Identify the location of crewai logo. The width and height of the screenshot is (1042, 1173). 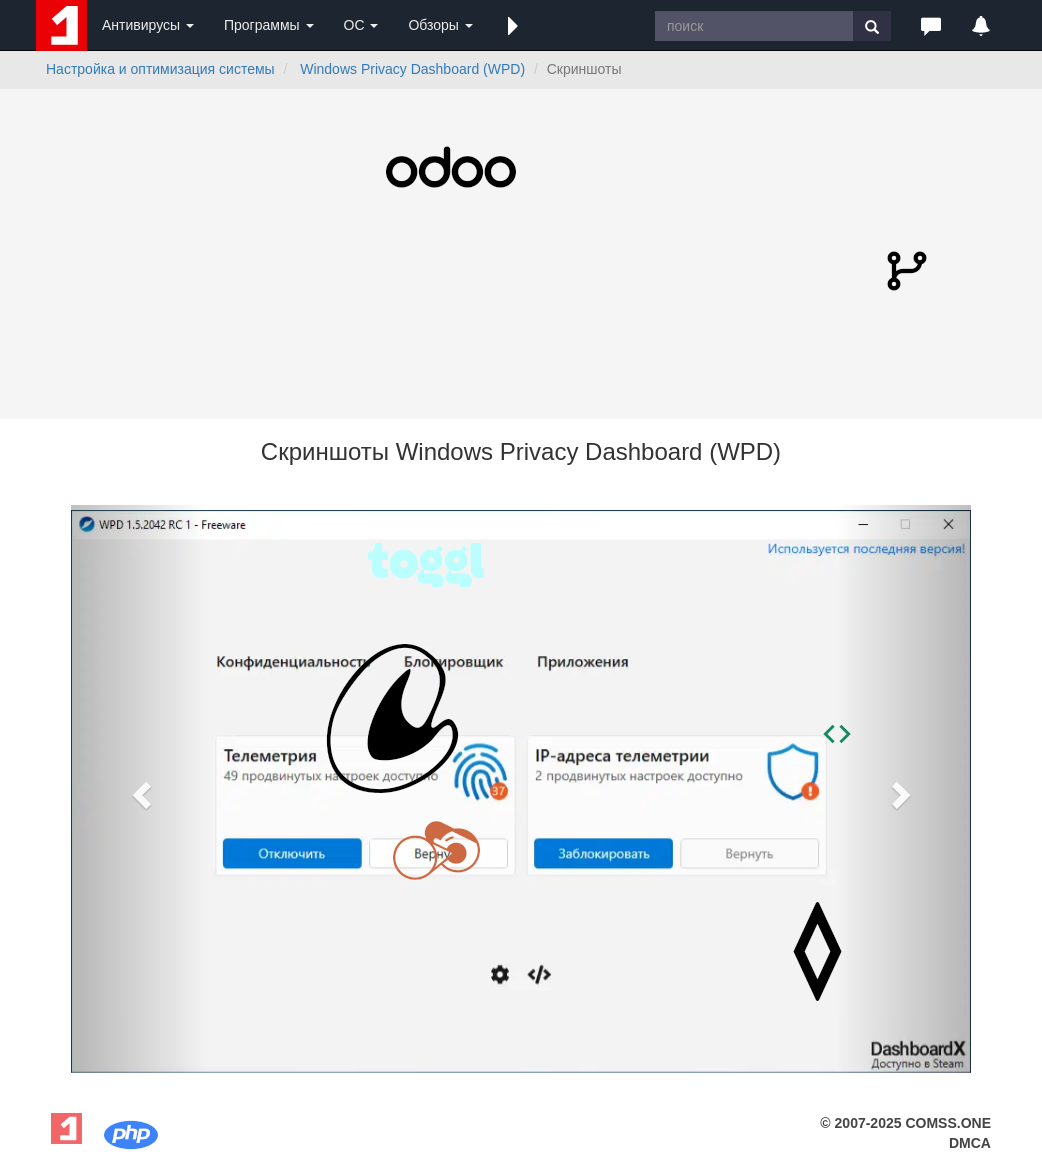
(392, 718).